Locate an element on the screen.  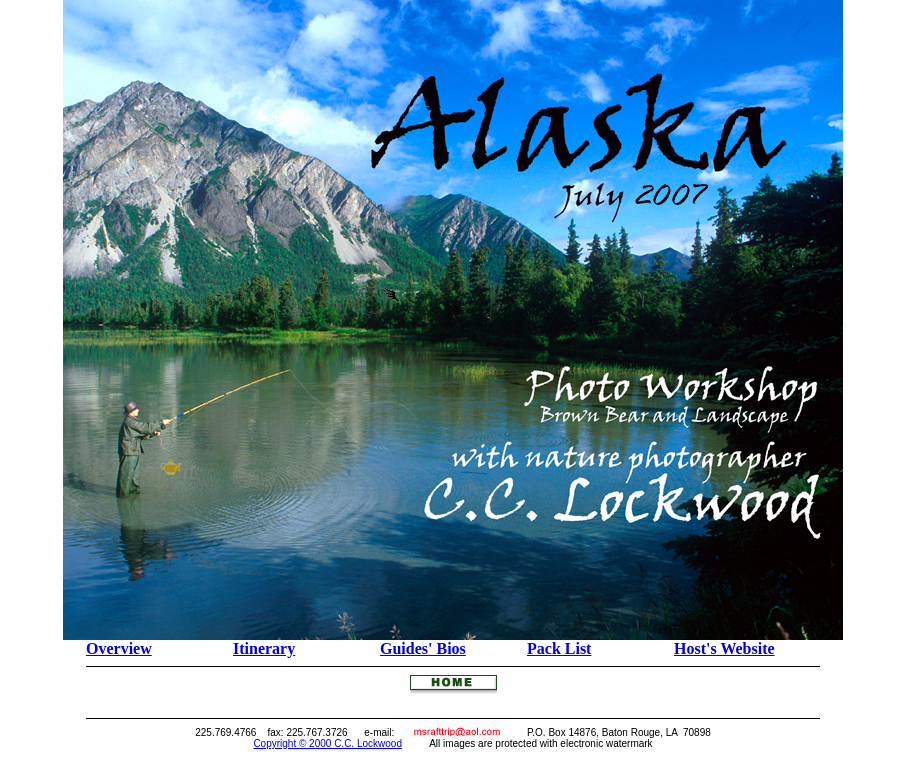
indicates flight or aerial ability in gameplay is located at coordinates (391, 294).